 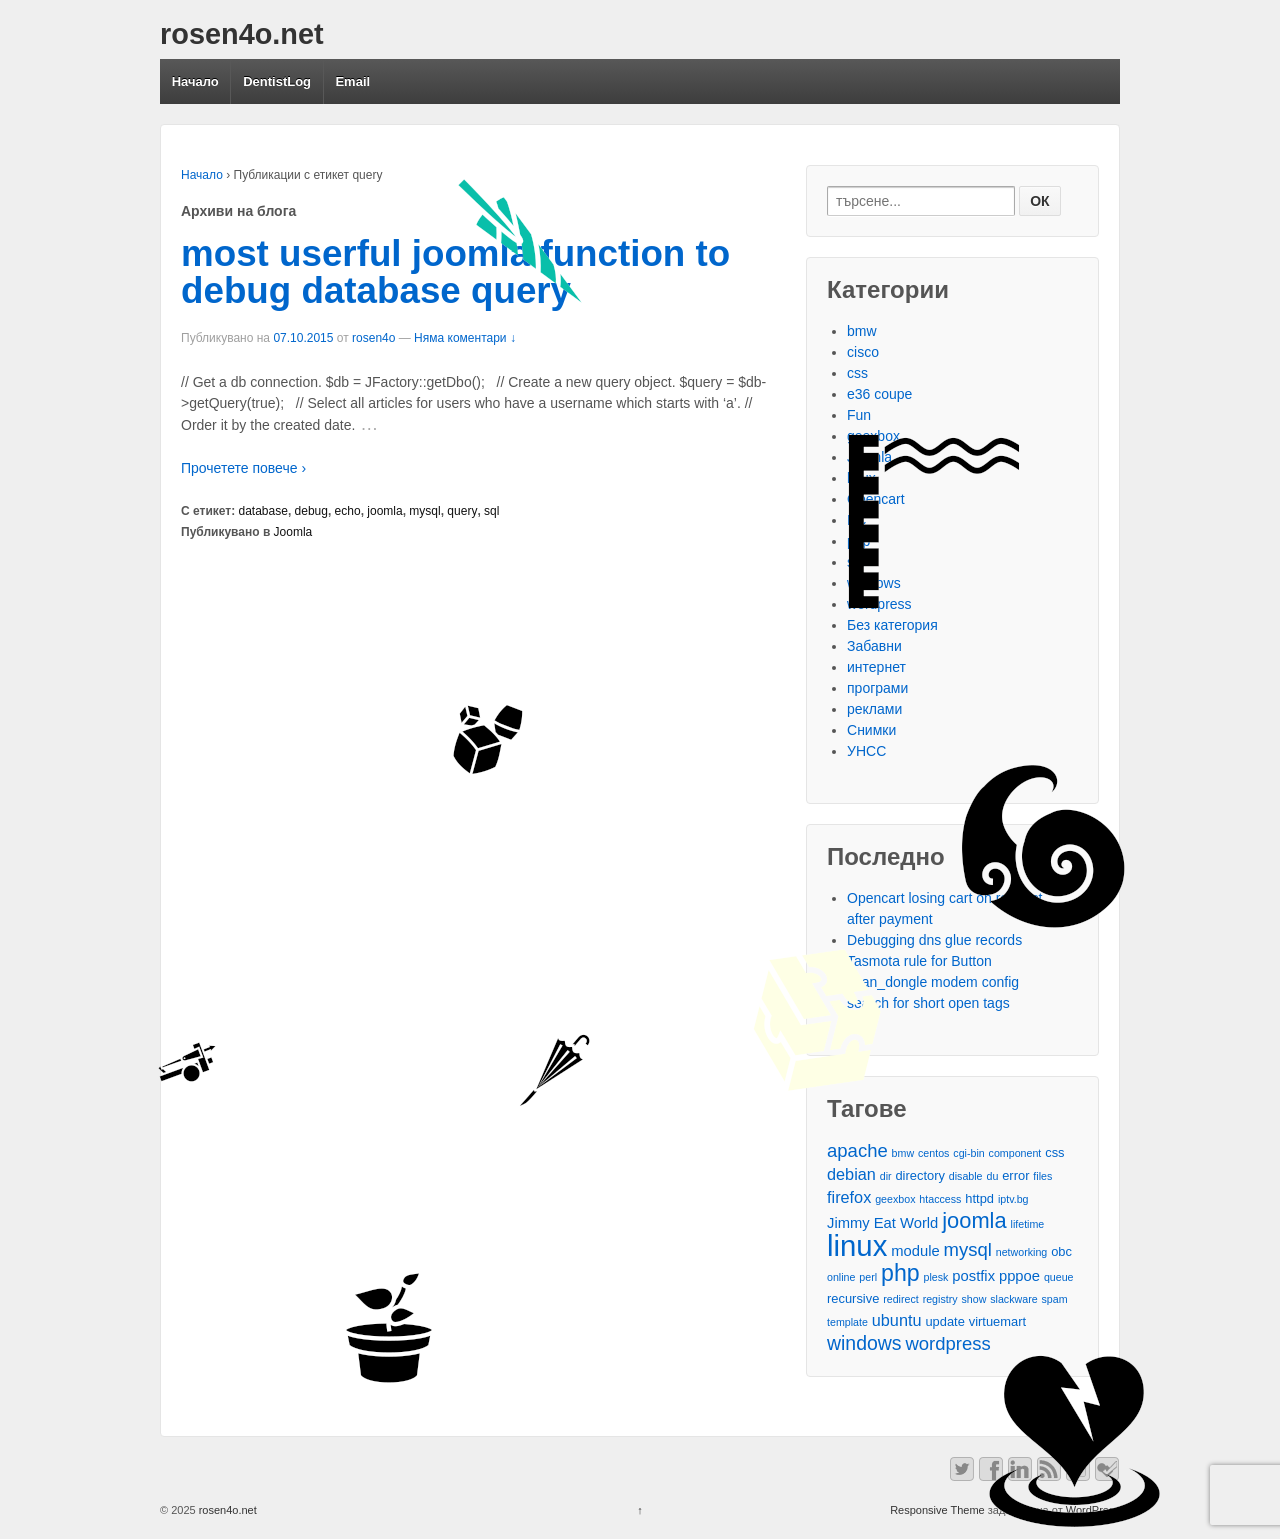 I want to click on access puzzle or jigsaw game, so click(x=817, y=1020).